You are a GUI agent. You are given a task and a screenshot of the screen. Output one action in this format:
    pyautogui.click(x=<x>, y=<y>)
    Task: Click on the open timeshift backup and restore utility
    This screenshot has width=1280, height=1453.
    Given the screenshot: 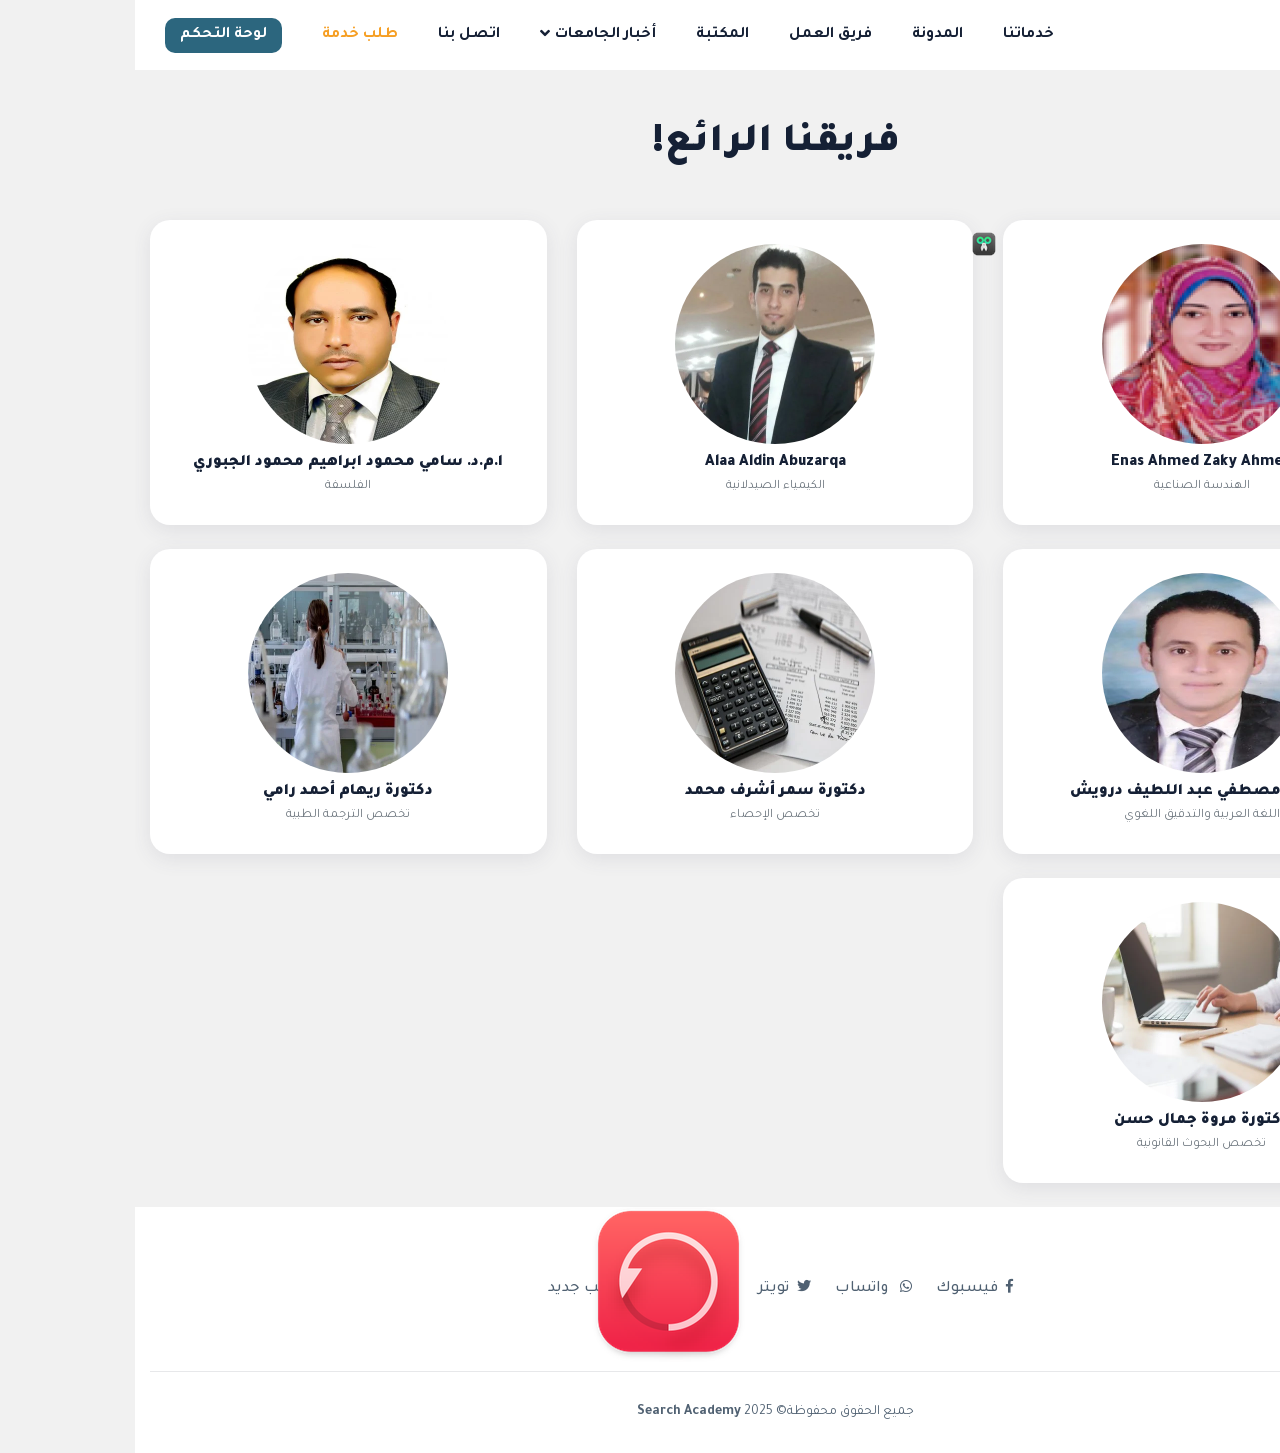 What is the action you would take?
    pyautogui.click(x=668, y=1281)
    